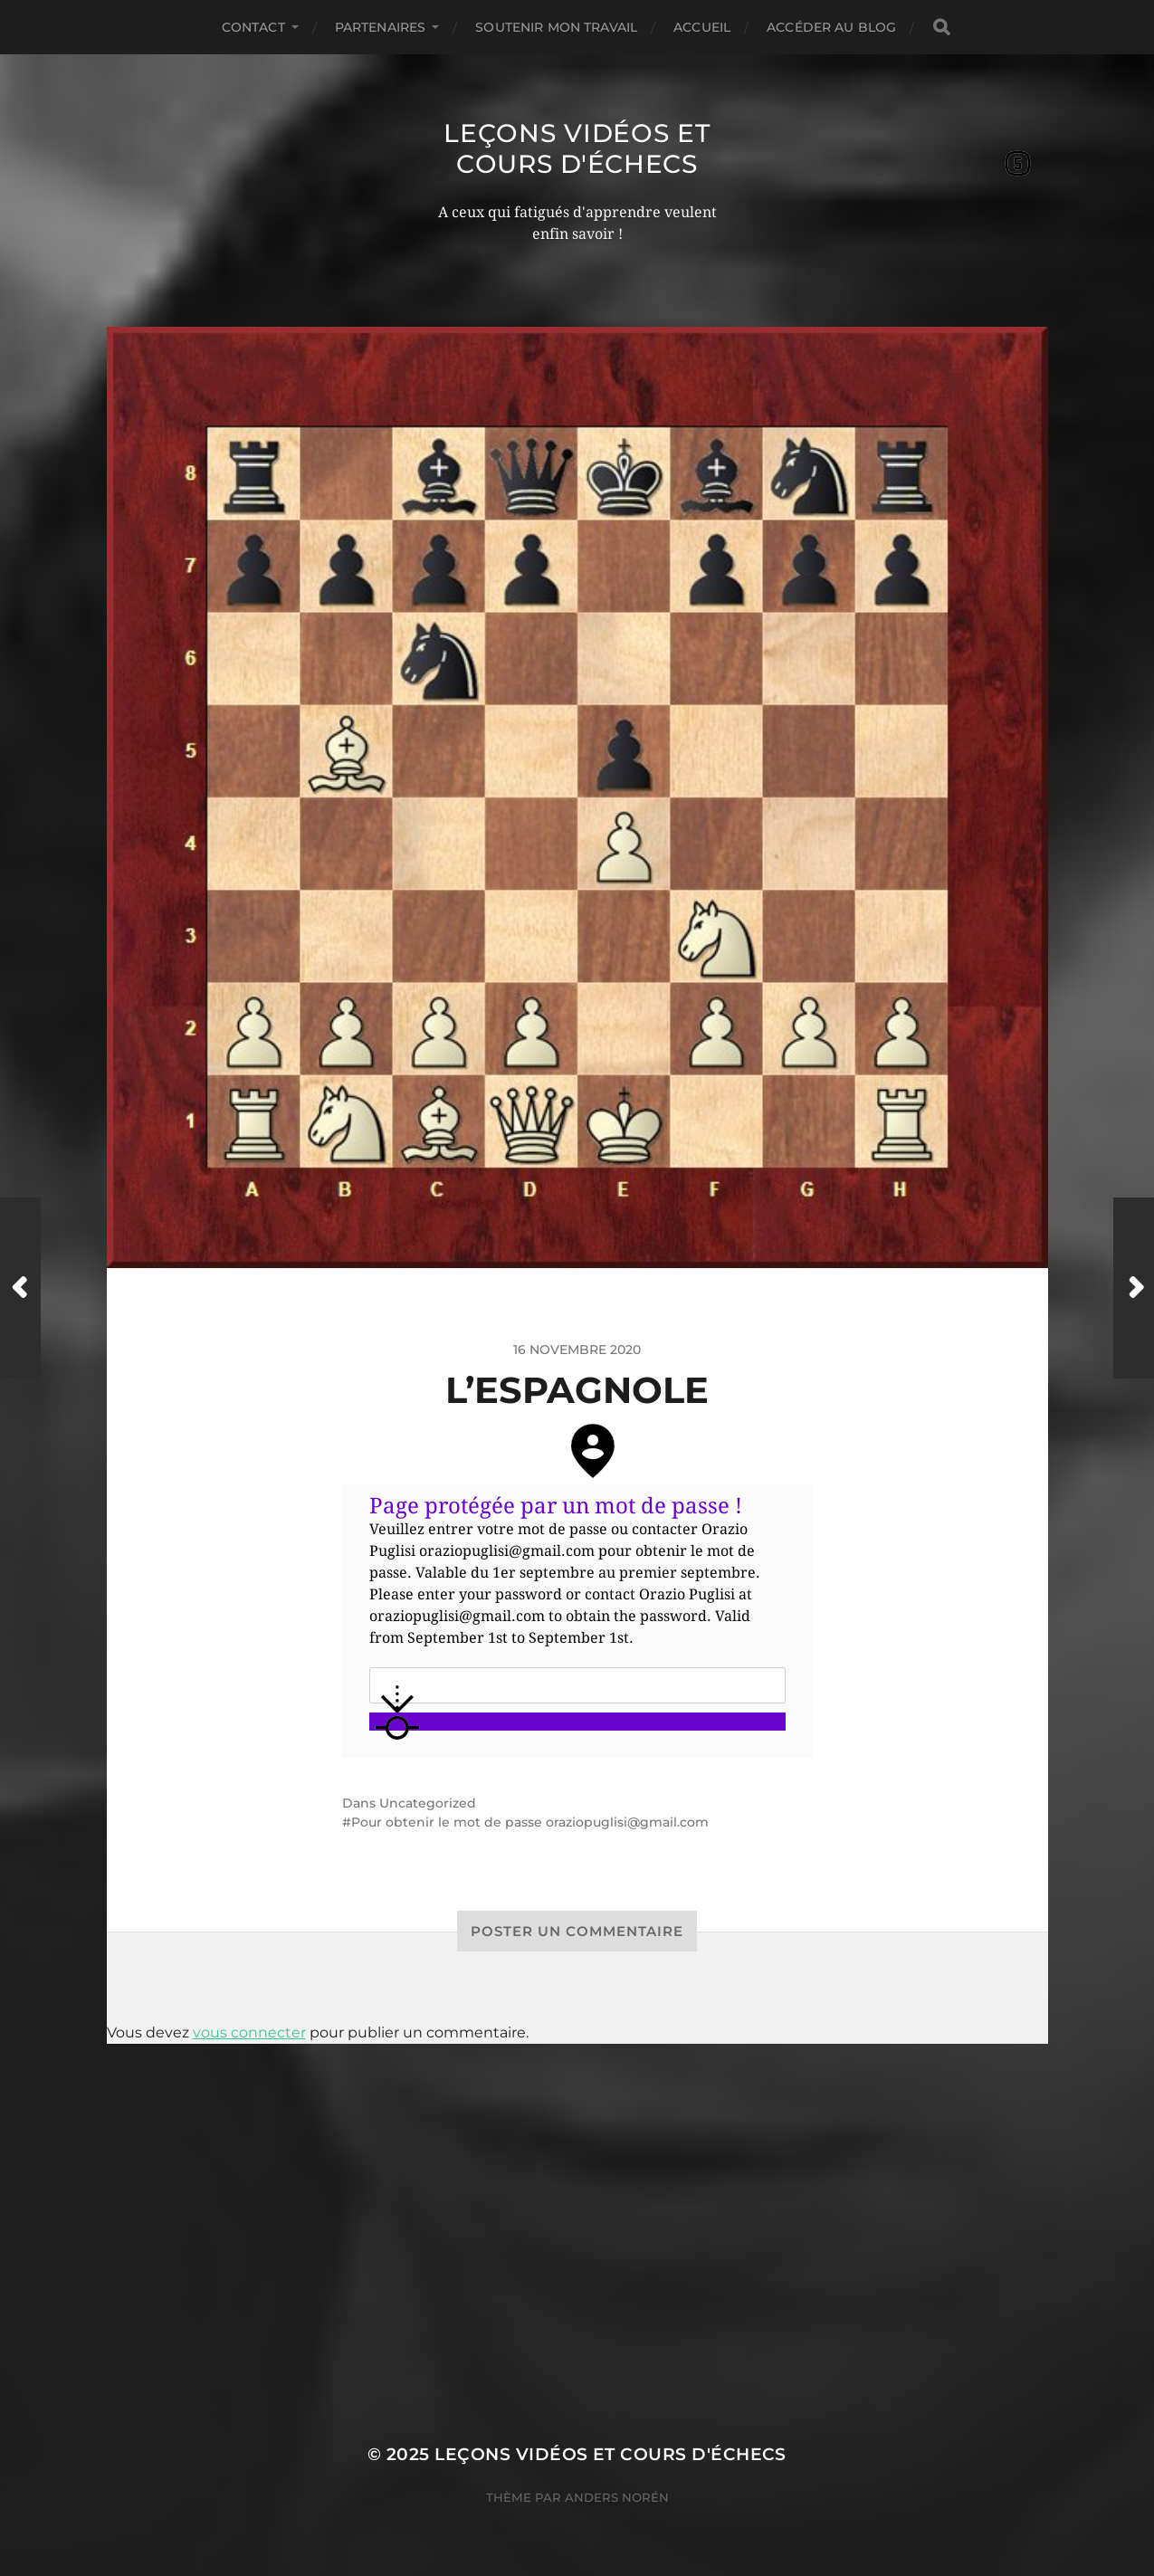 This screenshot has height=2576, width=1154. I want to click on fetch changes from remote repository, so click(396, 1713).